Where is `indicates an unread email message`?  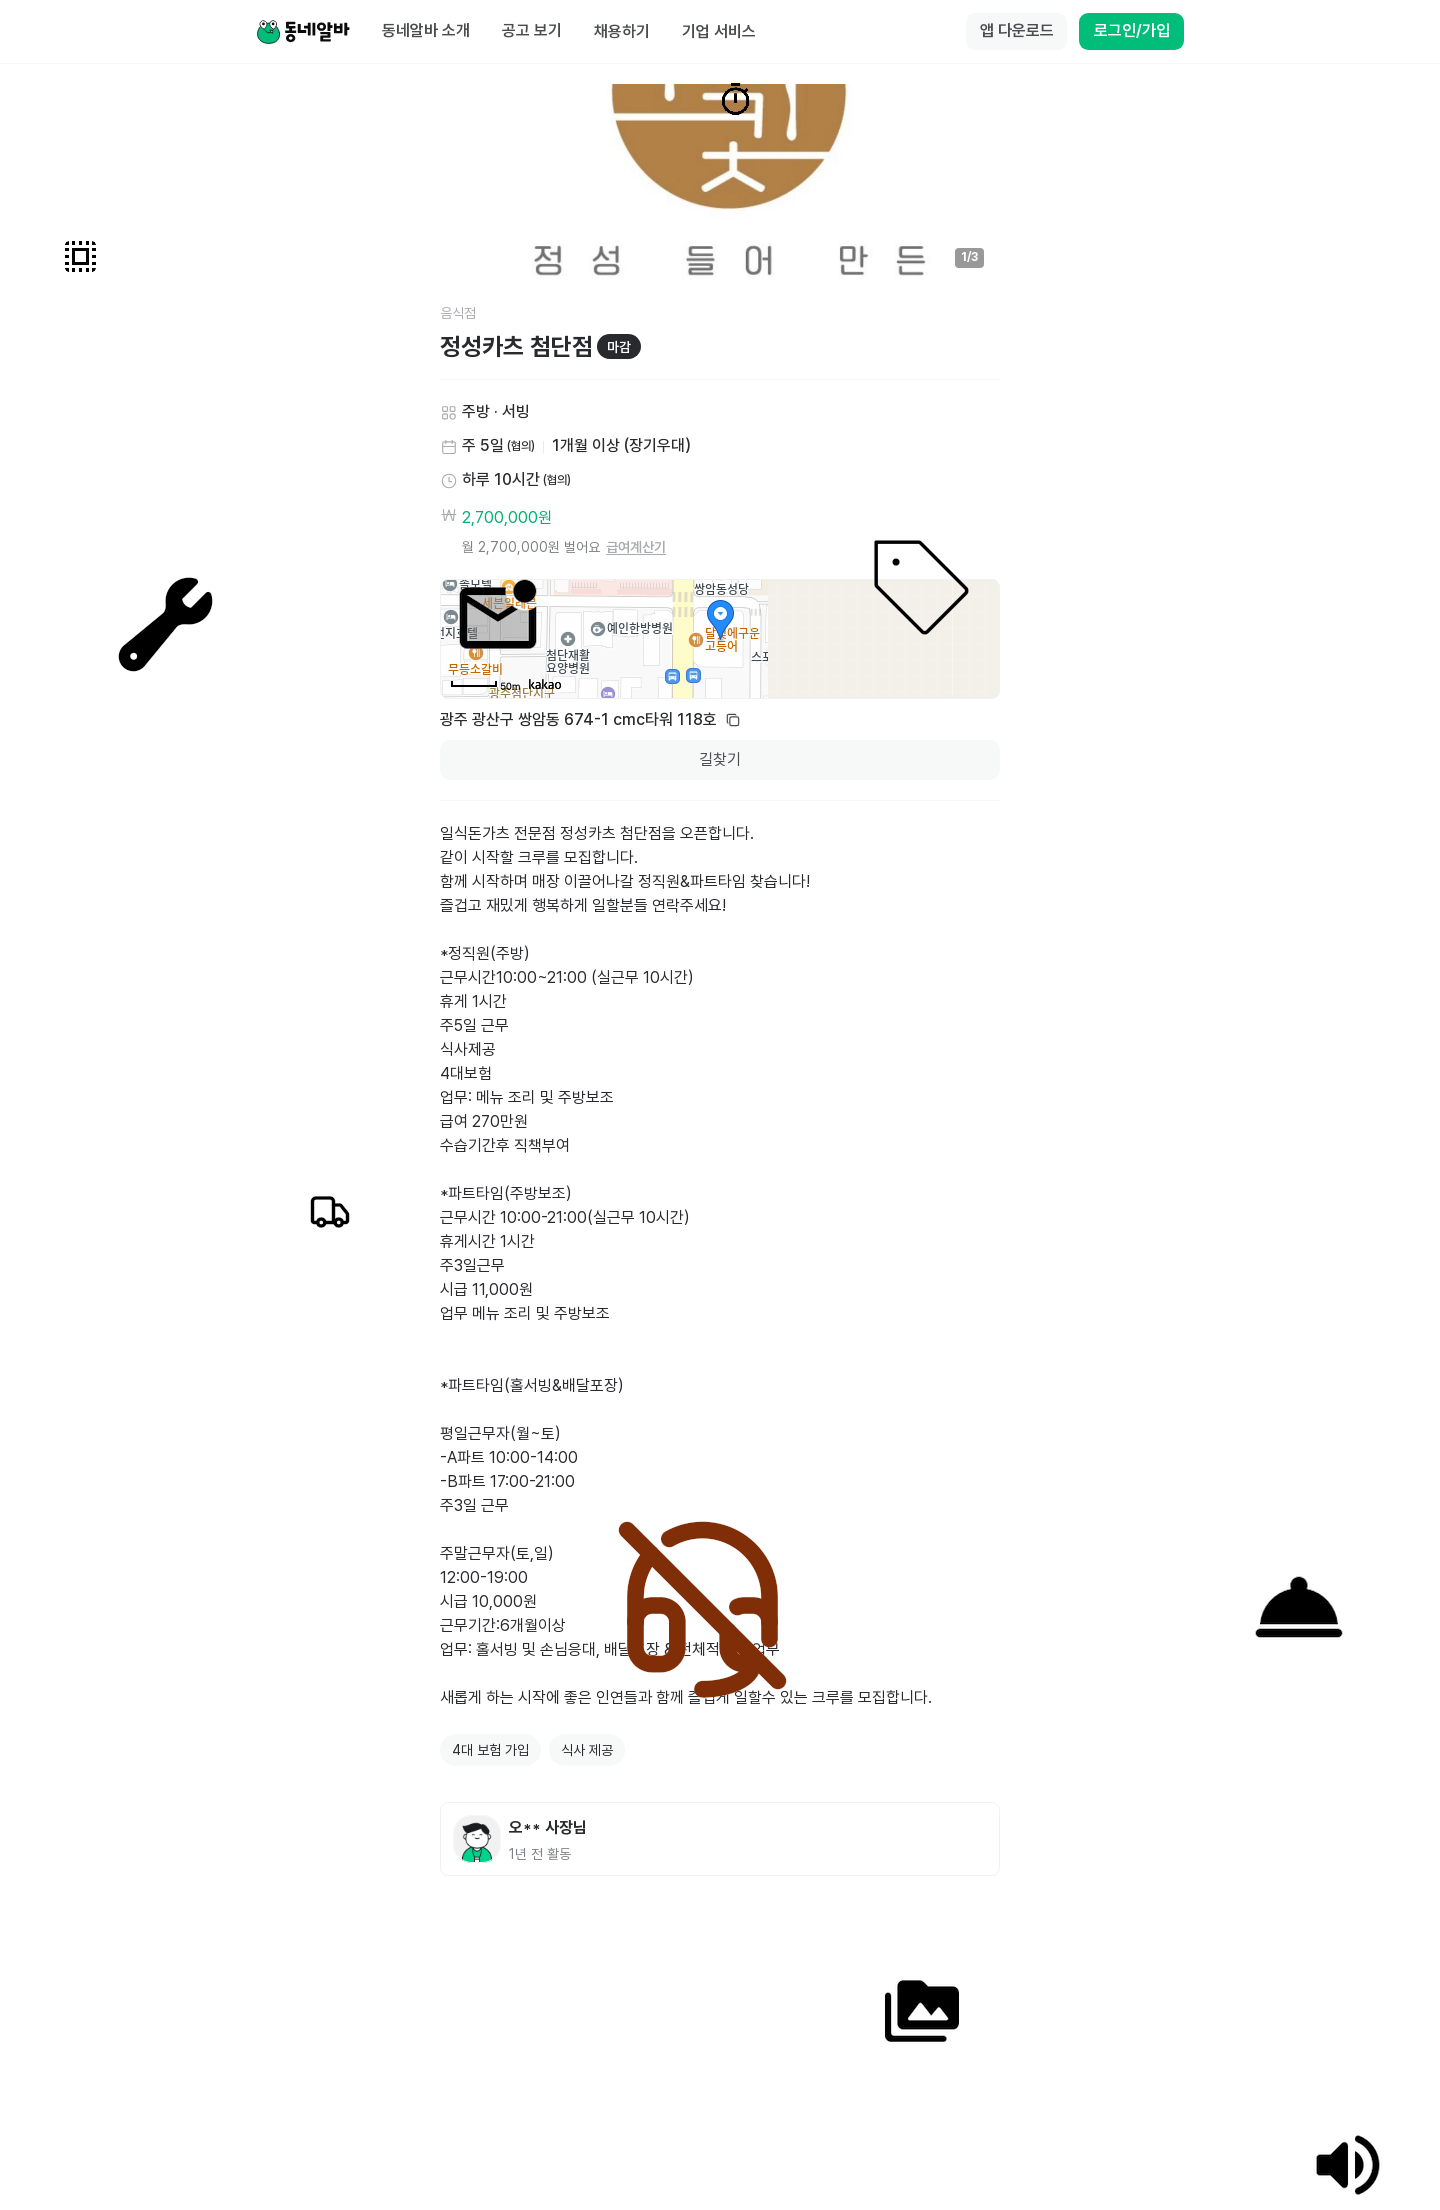
indicates an unread email message is located at coordinates (498, 618).